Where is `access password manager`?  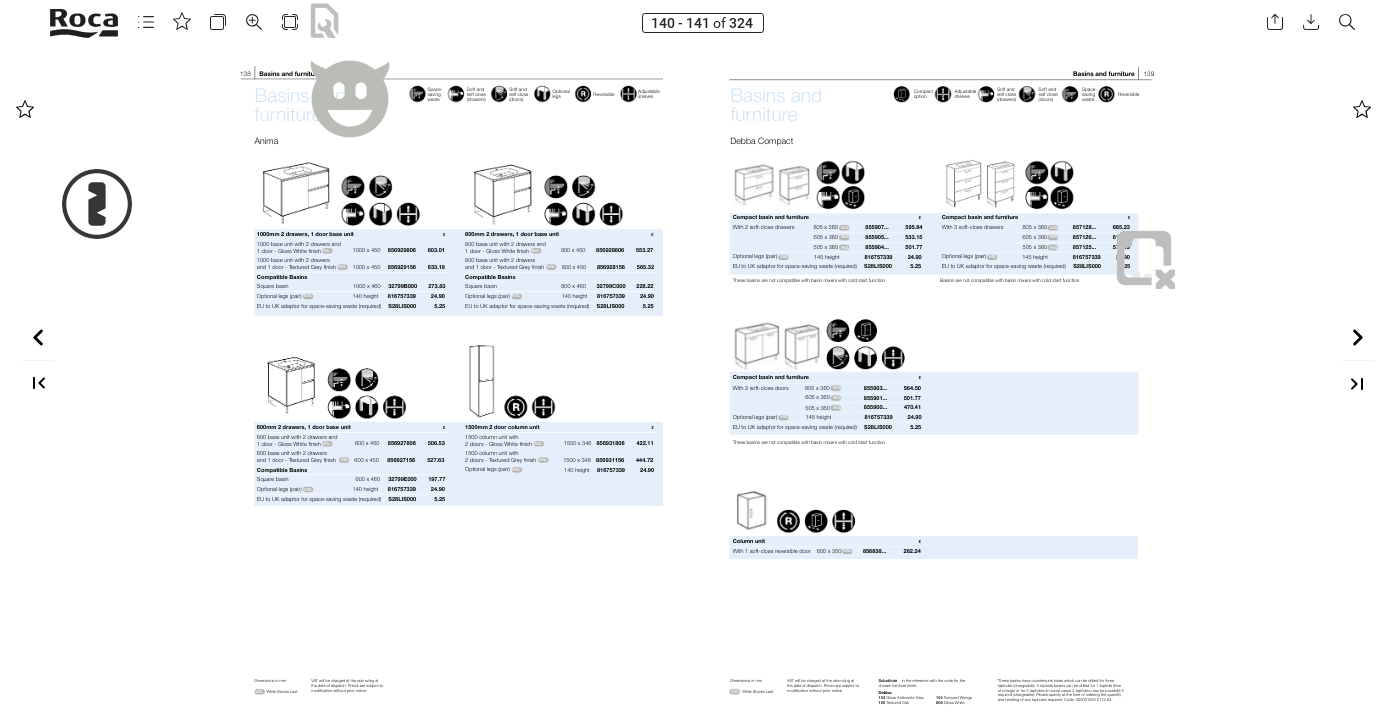
access password manager is located at coordinates (97, 204).